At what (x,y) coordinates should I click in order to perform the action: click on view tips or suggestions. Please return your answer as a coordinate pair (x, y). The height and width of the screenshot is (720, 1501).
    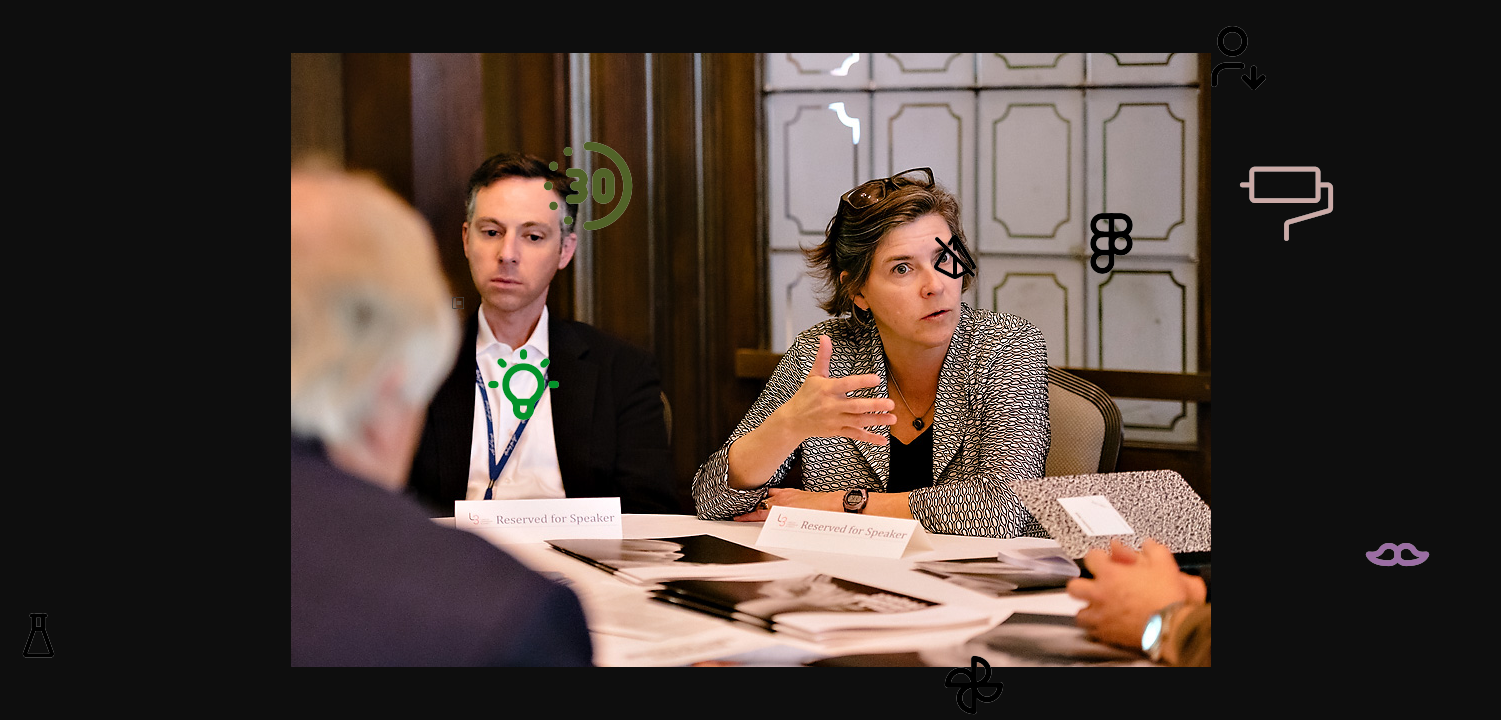
    Looking at the image, I should click on (523, 384).